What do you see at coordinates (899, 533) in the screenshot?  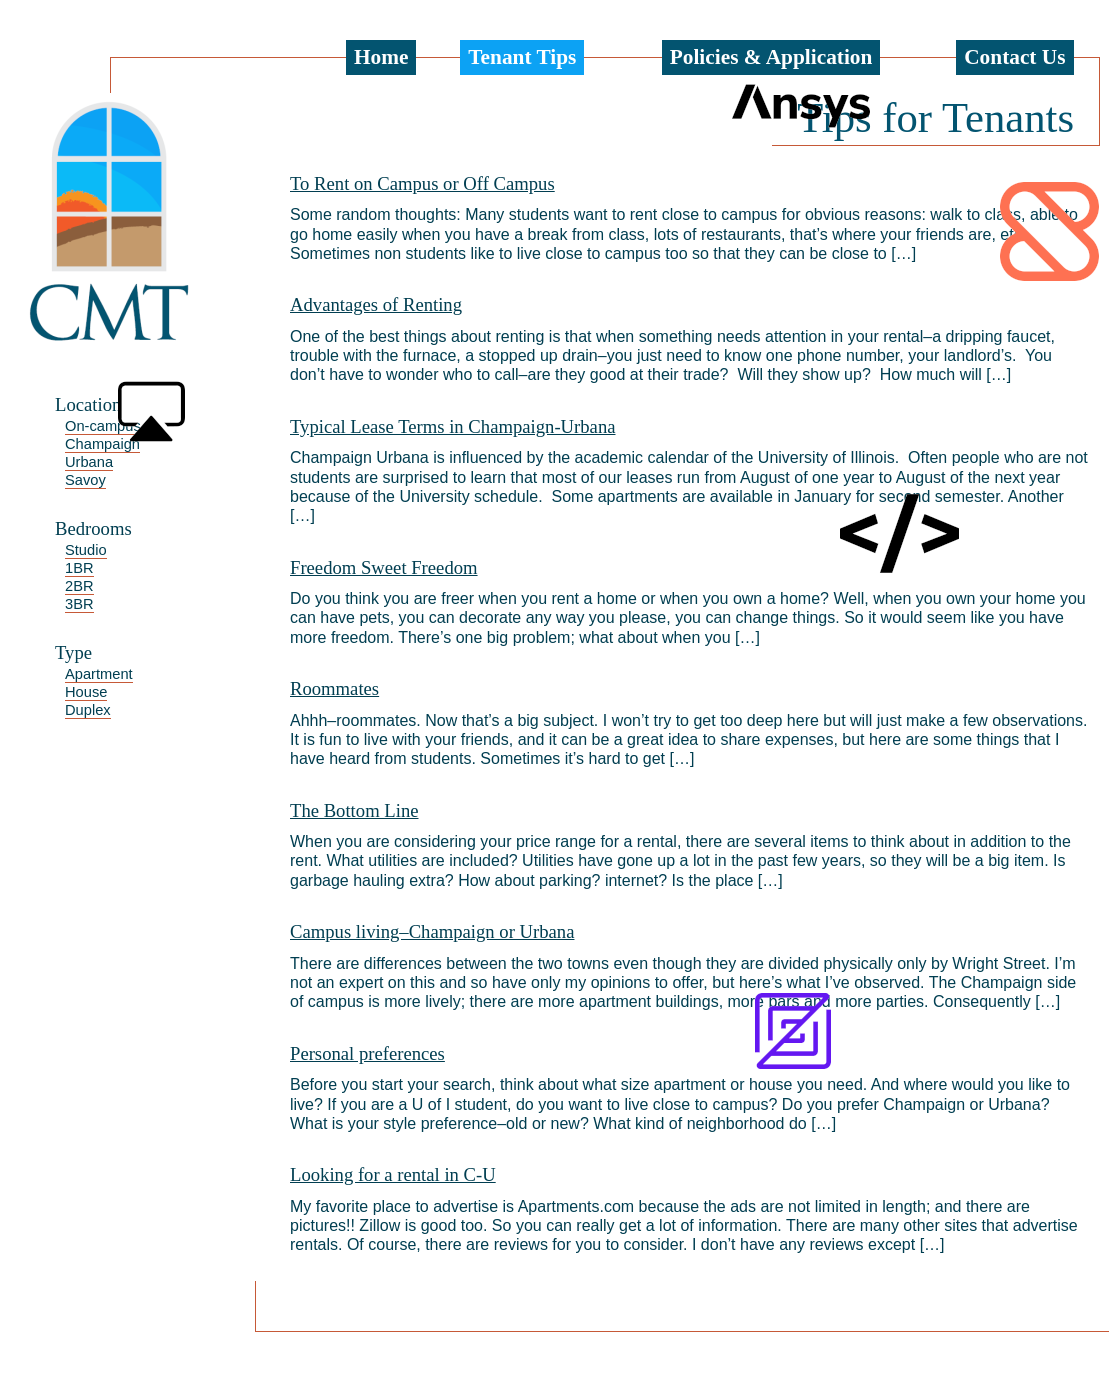 I see `htmx library or framework logo` at bounding box center [899, 533].